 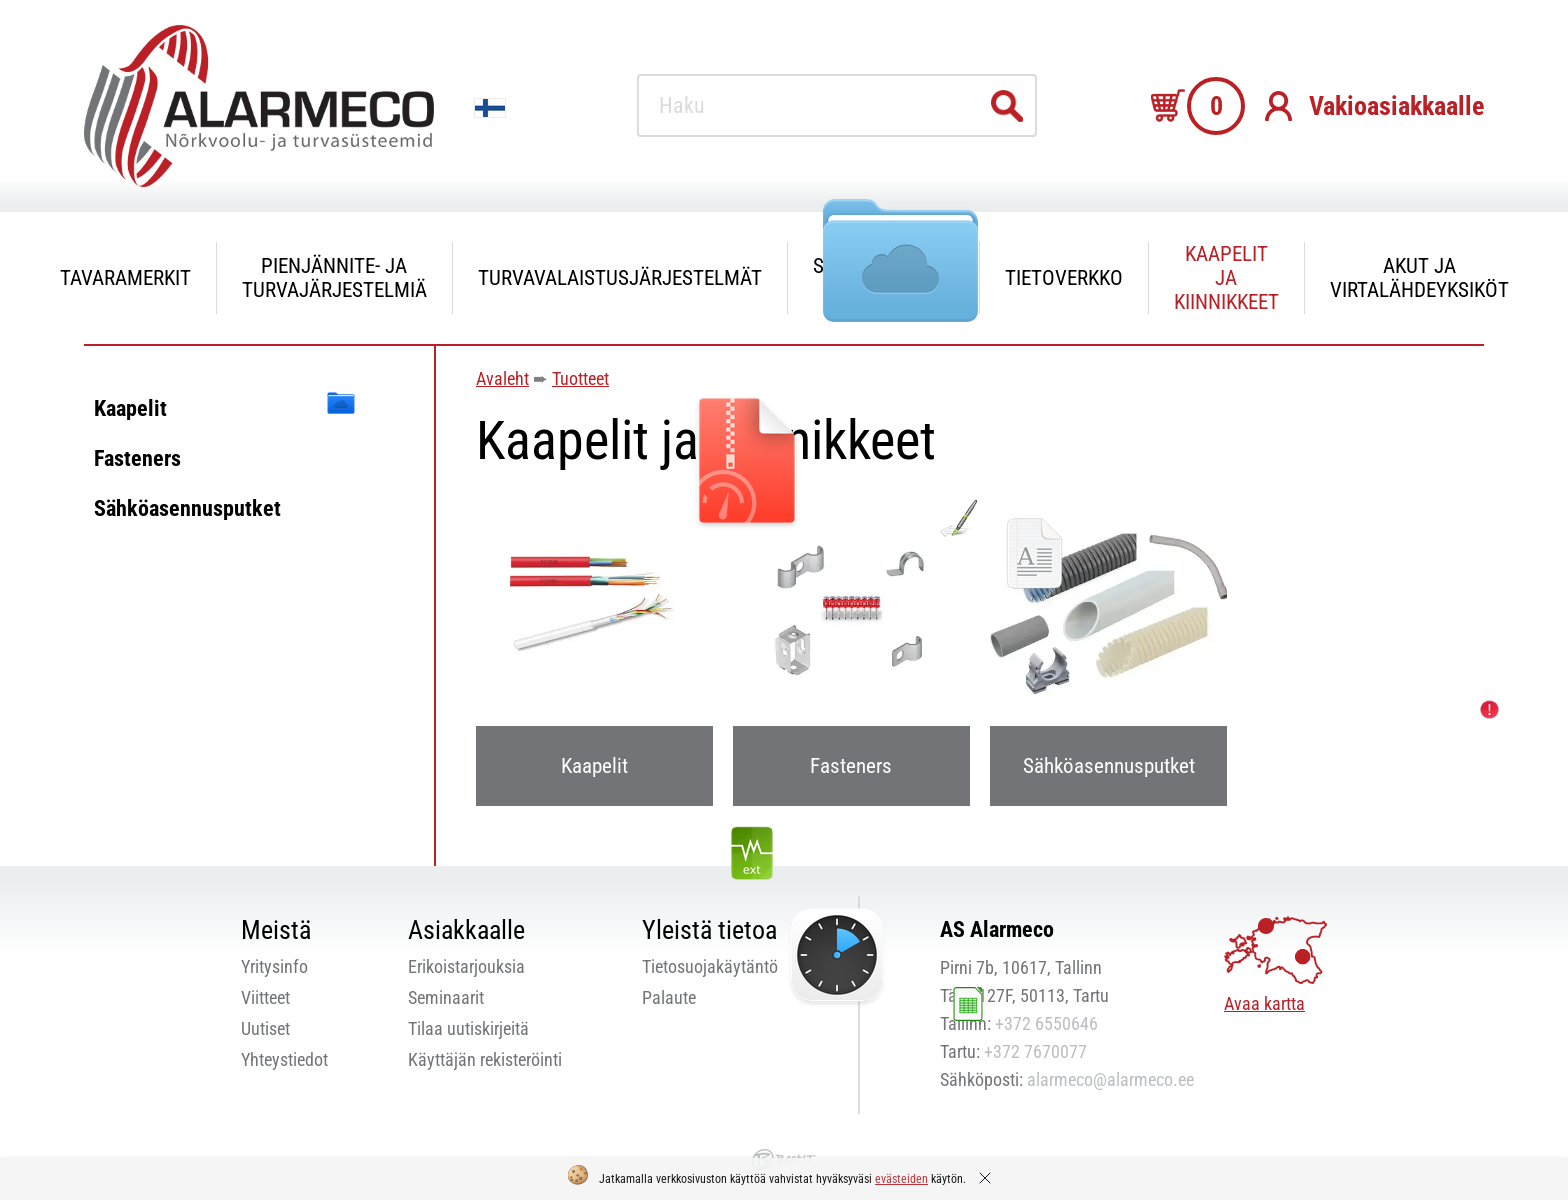 What do you see at coordinates (752, 853) in the screenshot?
I see `virtualbox extension pack file` at bounding box center [752, 853].